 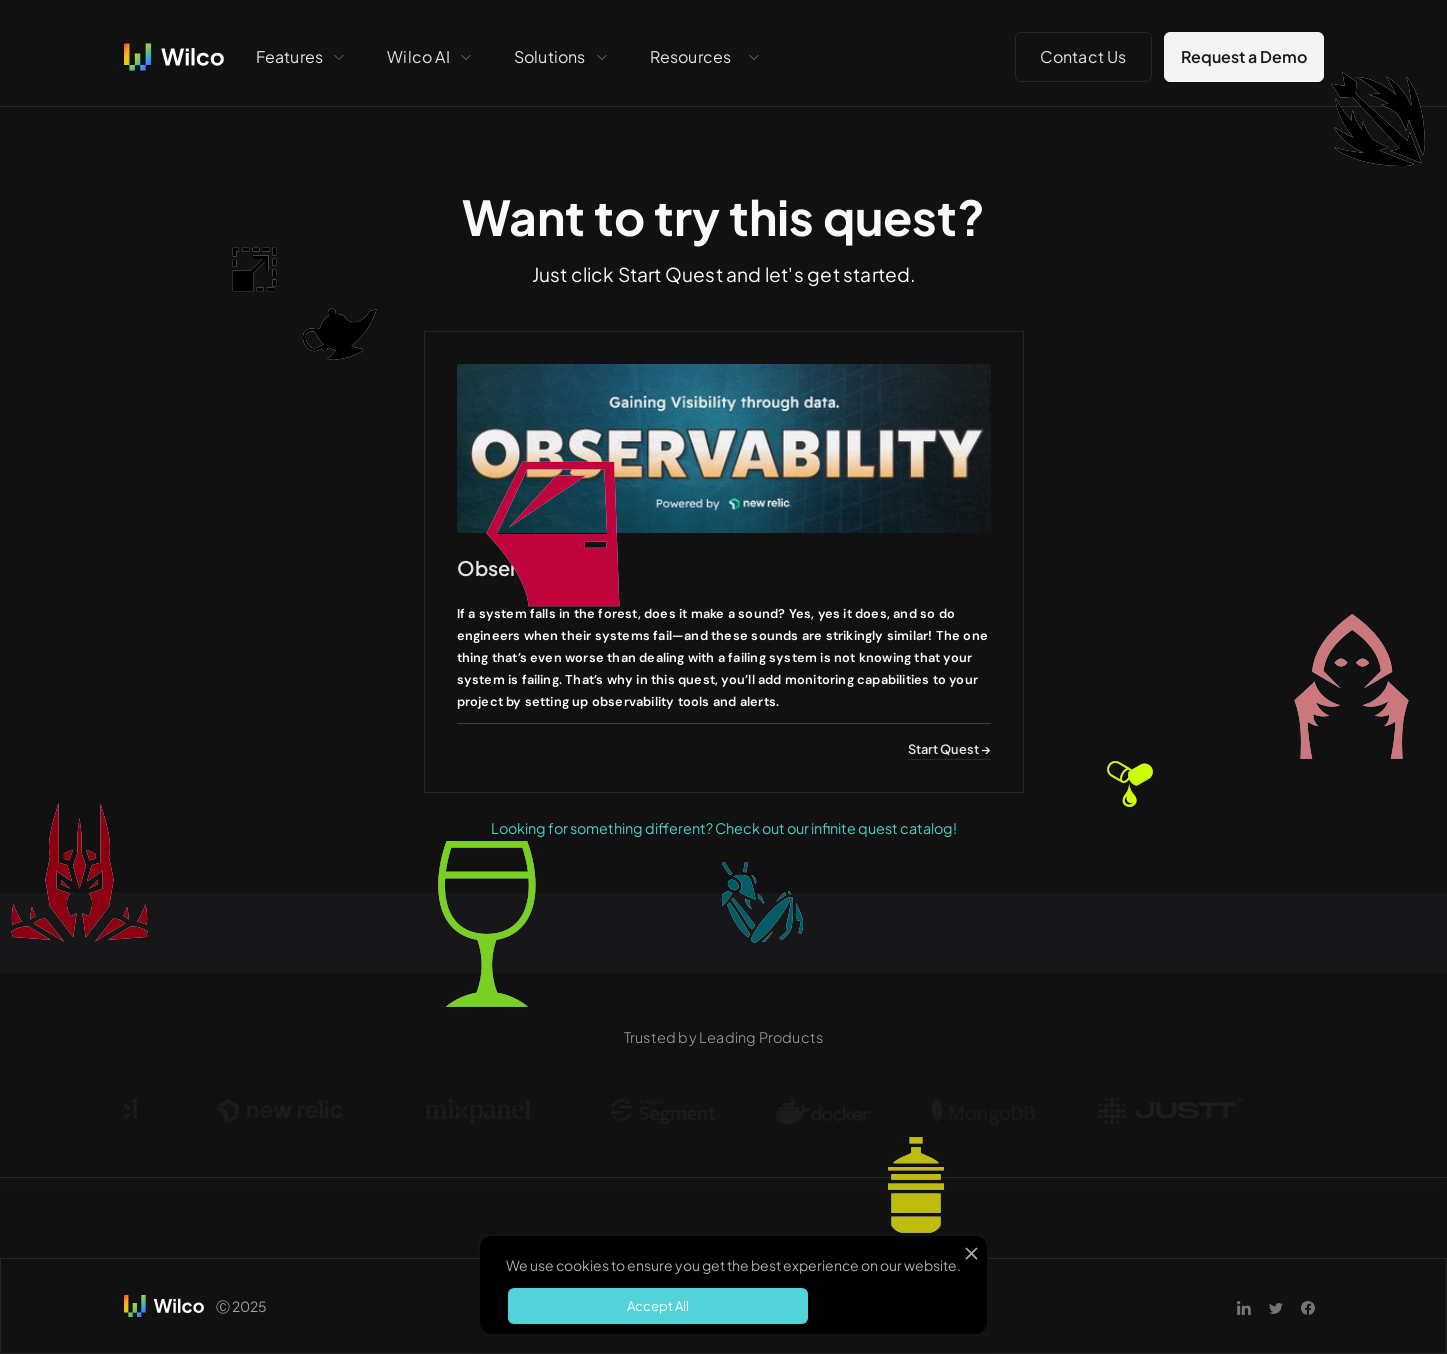 What do you see at coordinates (1378, 119) in the screenshot?
I see `indicates a swift or speed-enhanced attack ability` at bounding box center [1378, 119].